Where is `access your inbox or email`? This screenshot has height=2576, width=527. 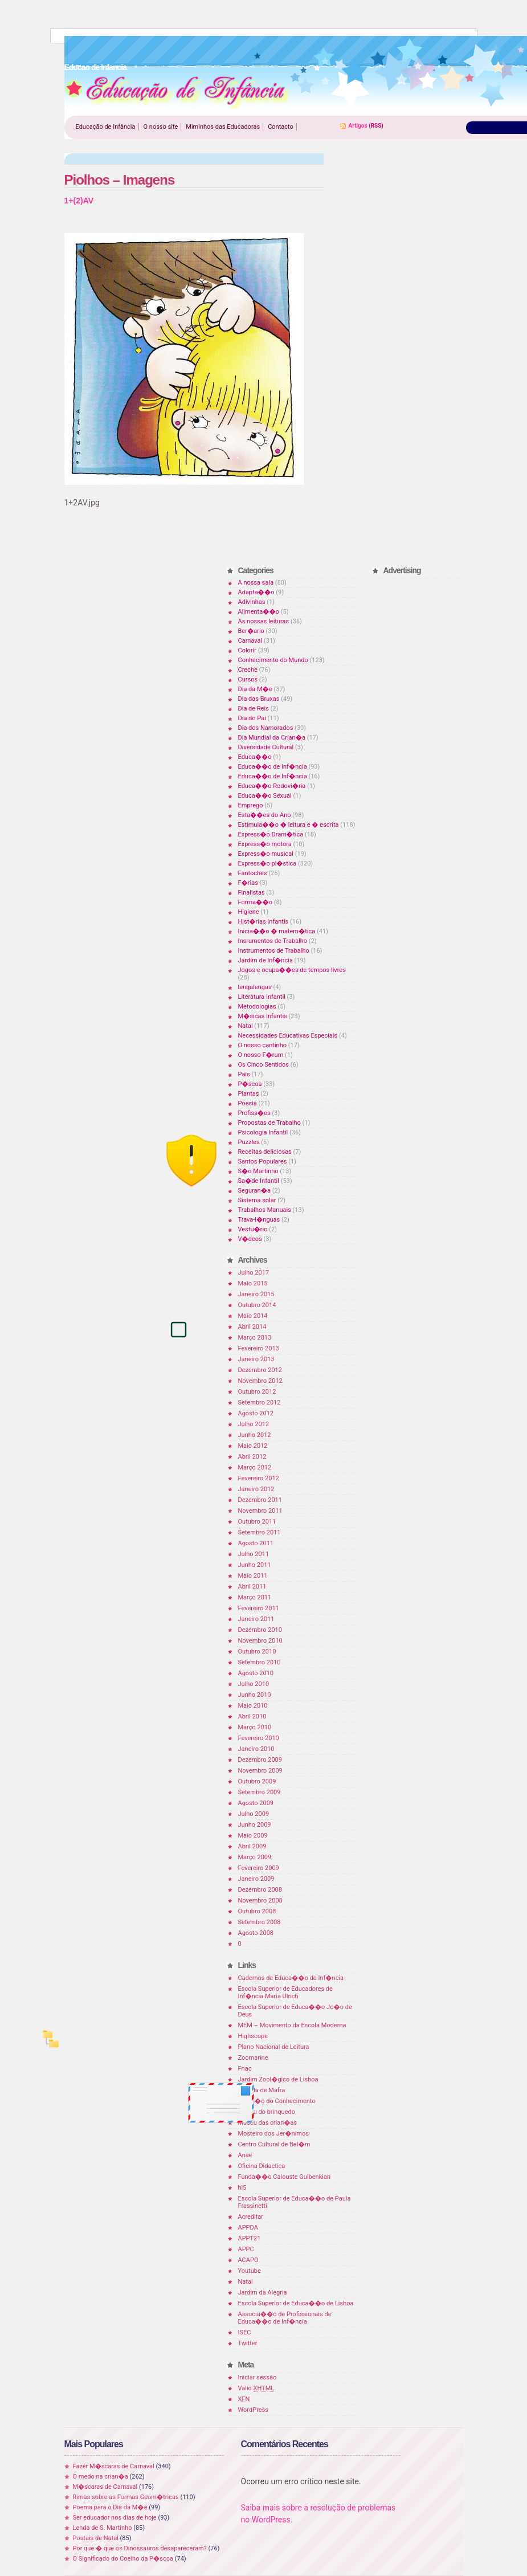 access your inbox or email is located at coordinates (221, 2103).